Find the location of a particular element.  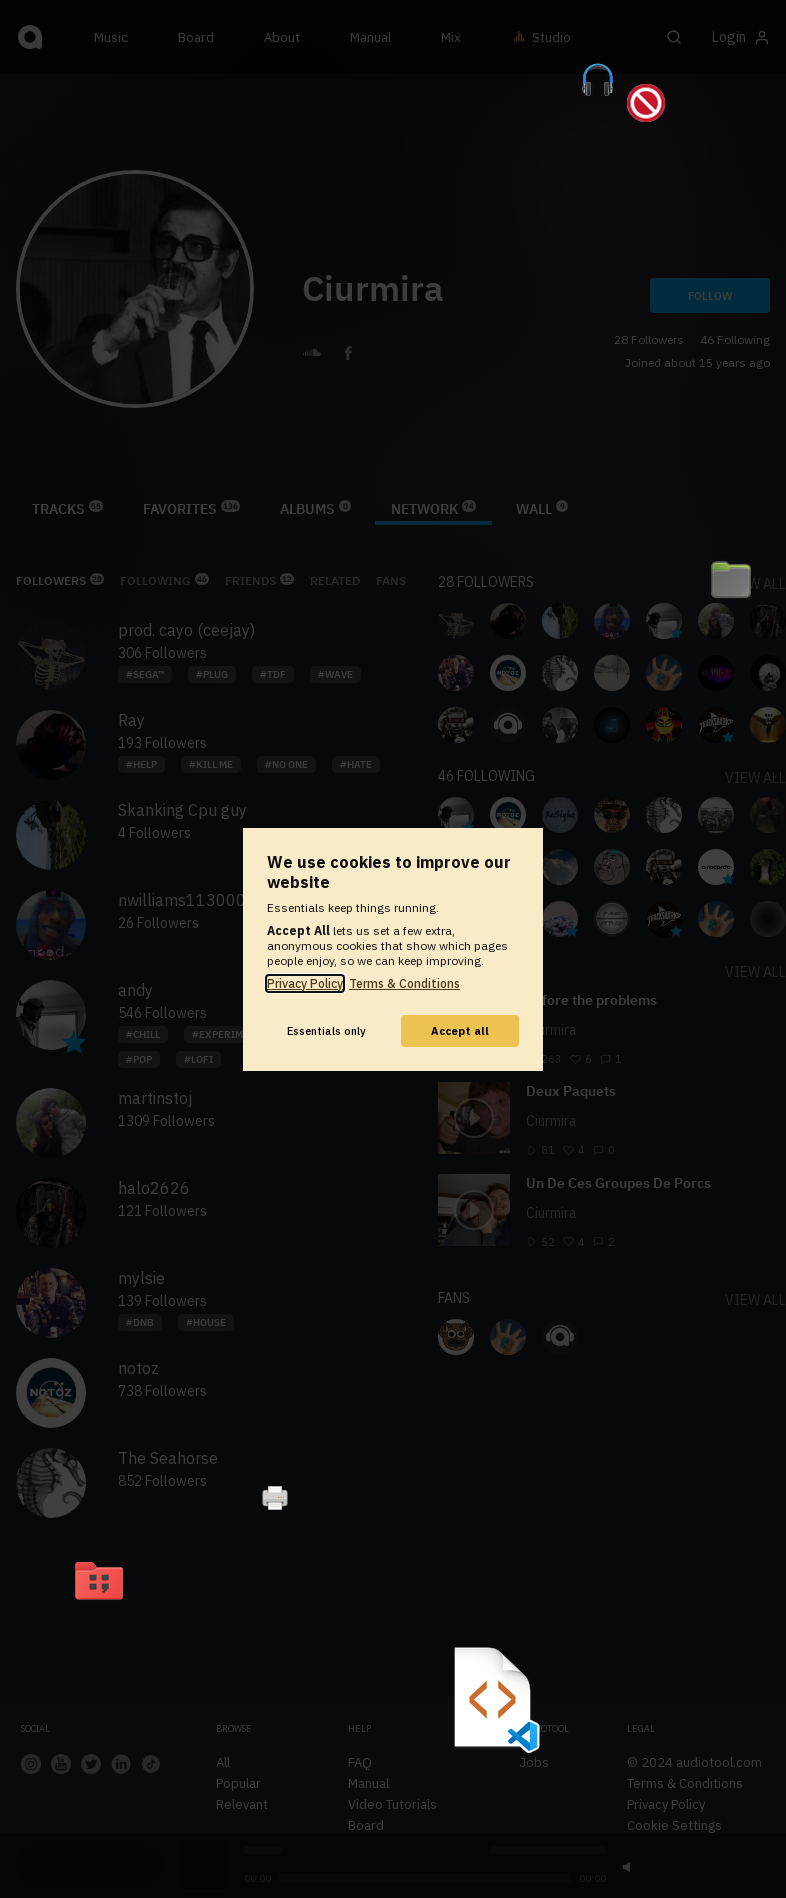

open file folder is located at coordinates (731, 579).